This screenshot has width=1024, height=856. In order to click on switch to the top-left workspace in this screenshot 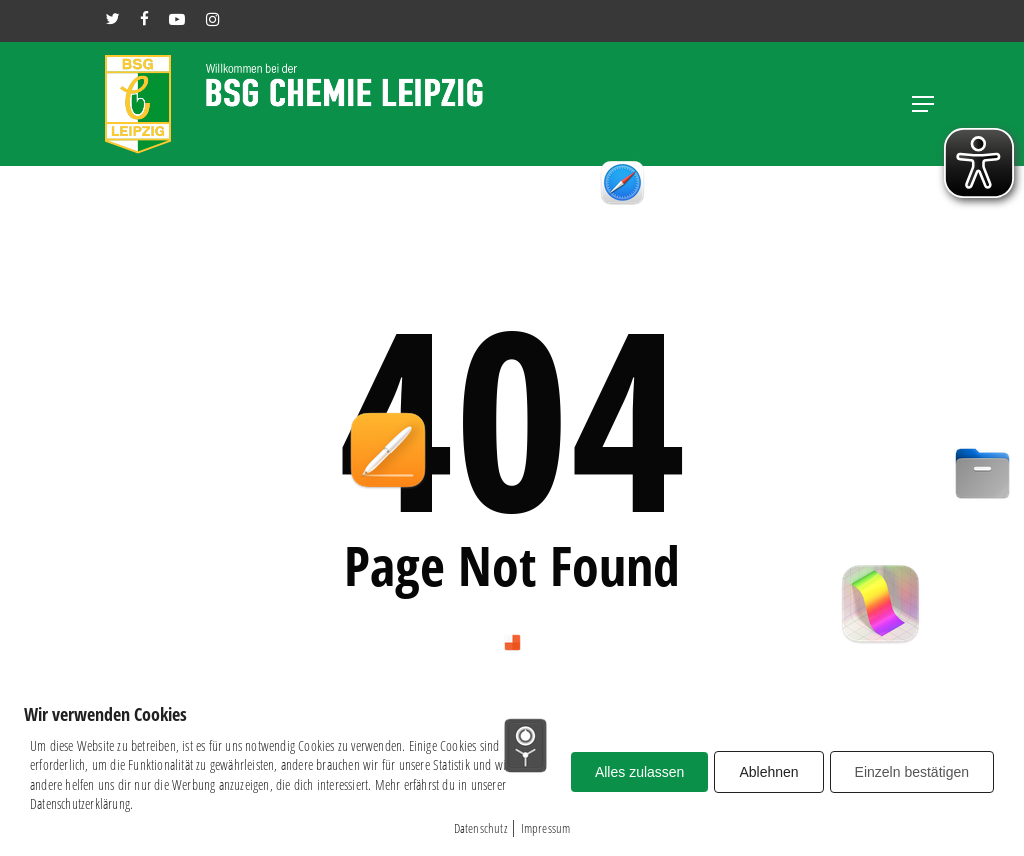, I will do `click(512, 642)`.